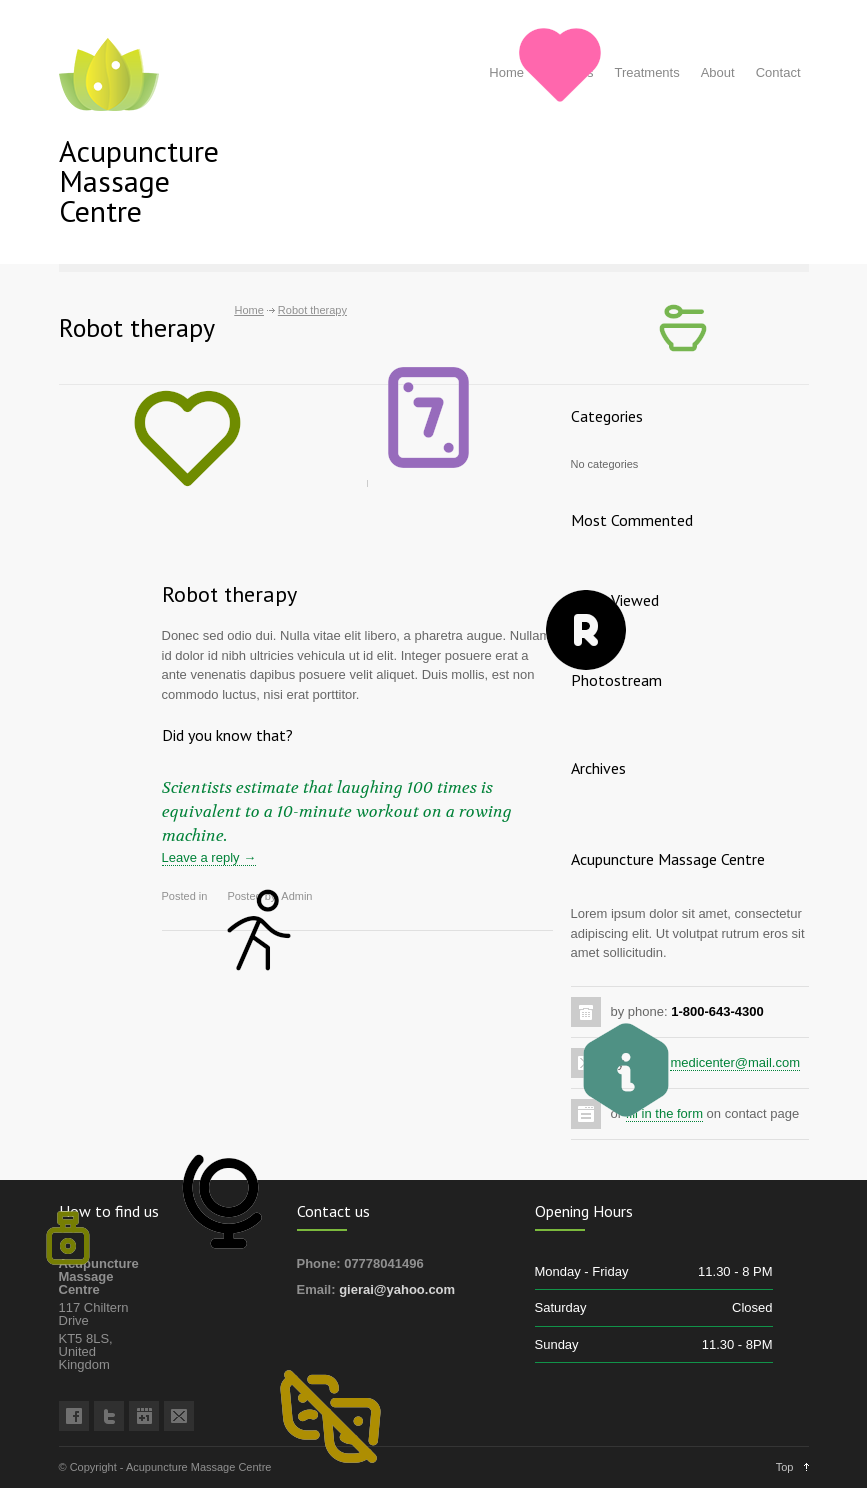 Image resolution: width=867 pixels, height=1488 pixels. What do you see at coordinates (225, 1197) in the screenshot?
I see `access global or international settings` at bounding box center [225, 1197].